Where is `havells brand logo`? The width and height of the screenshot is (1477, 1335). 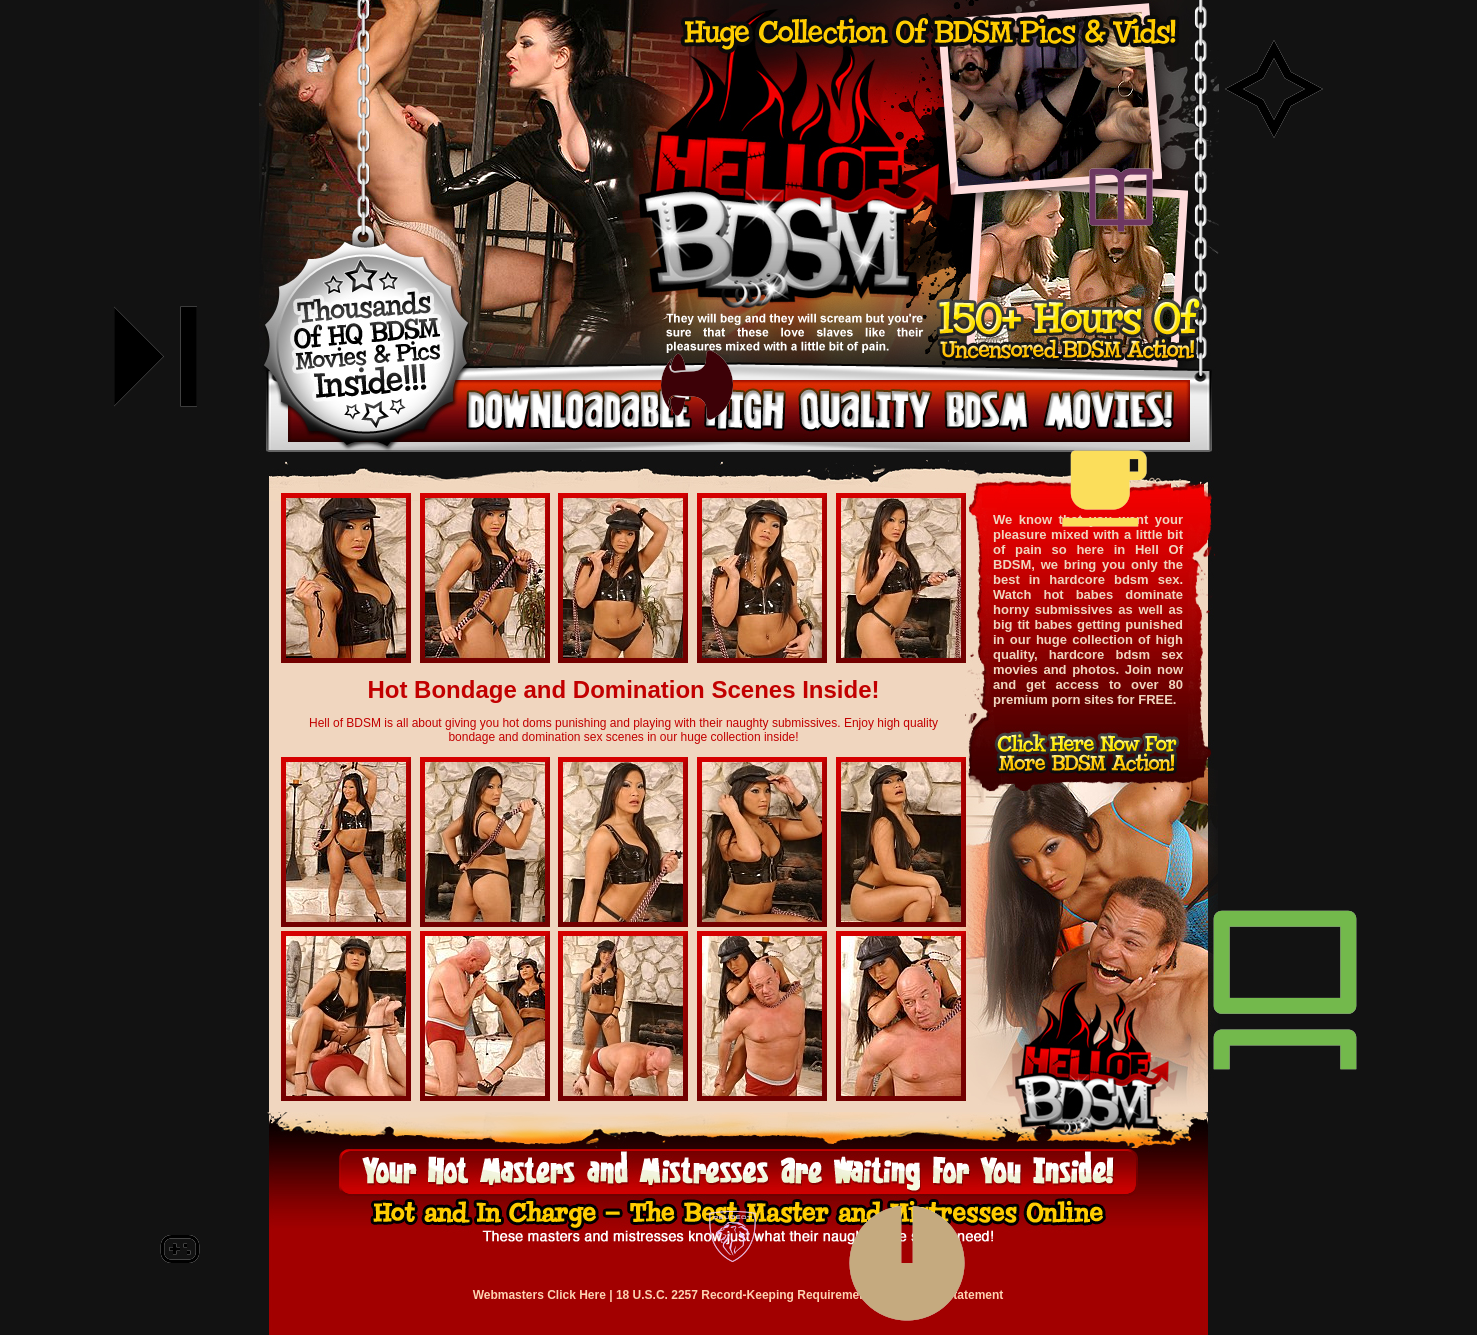 havells brand logo is located at coordinates (697, 385).